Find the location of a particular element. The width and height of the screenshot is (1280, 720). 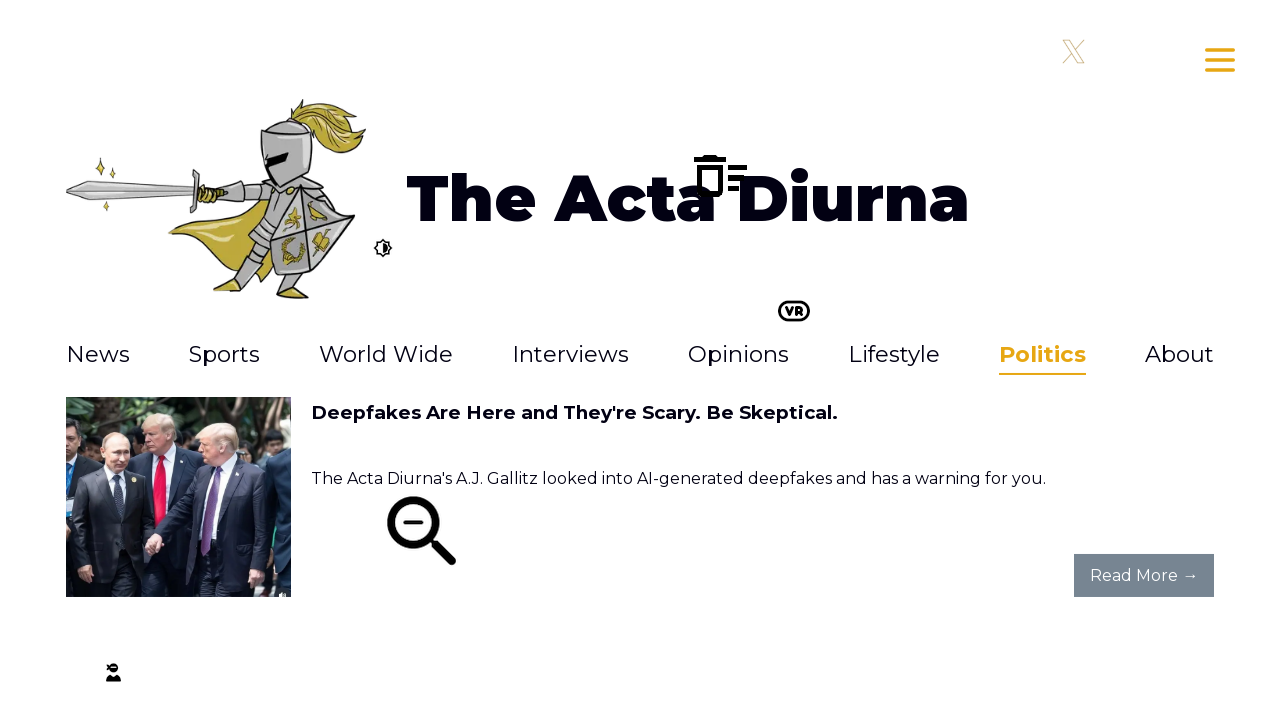

open the X (formerly Twitter) app is located at coordinates (1073, 51).